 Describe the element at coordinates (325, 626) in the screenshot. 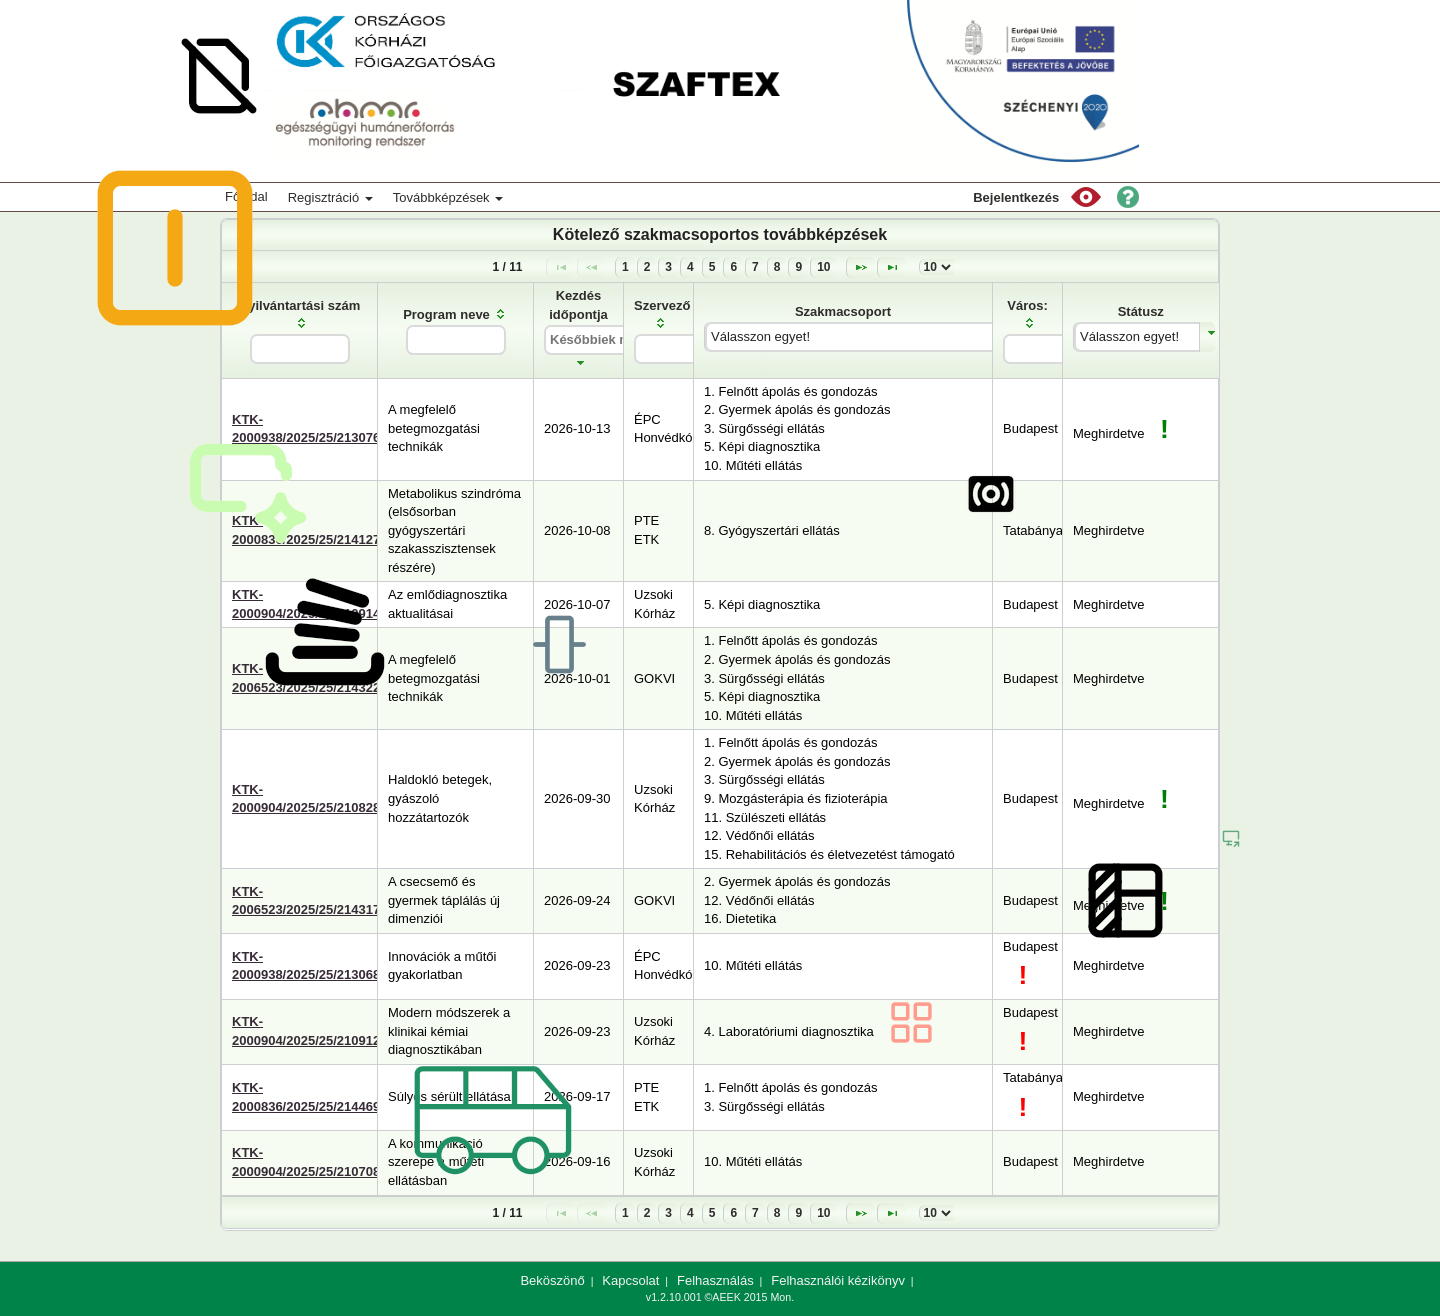

I see `visit stack overflow for developer support` at that location.